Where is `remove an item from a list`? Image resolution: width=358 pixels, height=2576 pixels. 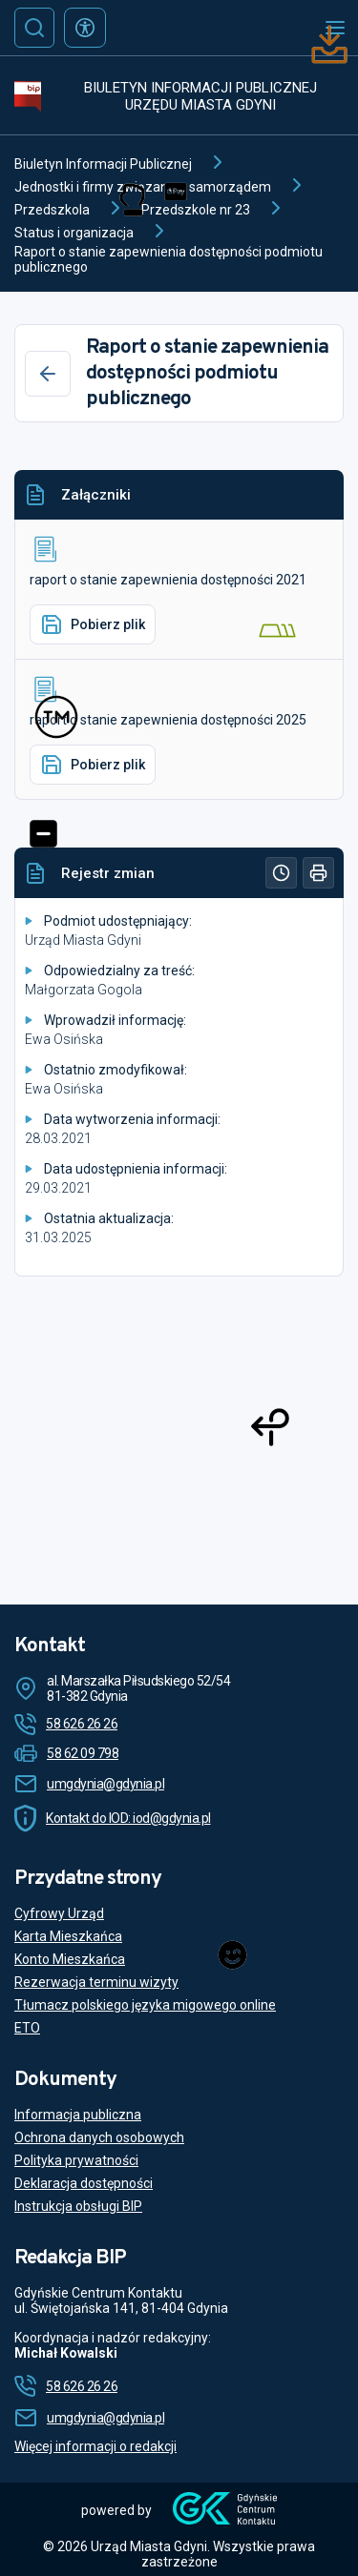 remove an item from a list is located at coordinates (43, 833).